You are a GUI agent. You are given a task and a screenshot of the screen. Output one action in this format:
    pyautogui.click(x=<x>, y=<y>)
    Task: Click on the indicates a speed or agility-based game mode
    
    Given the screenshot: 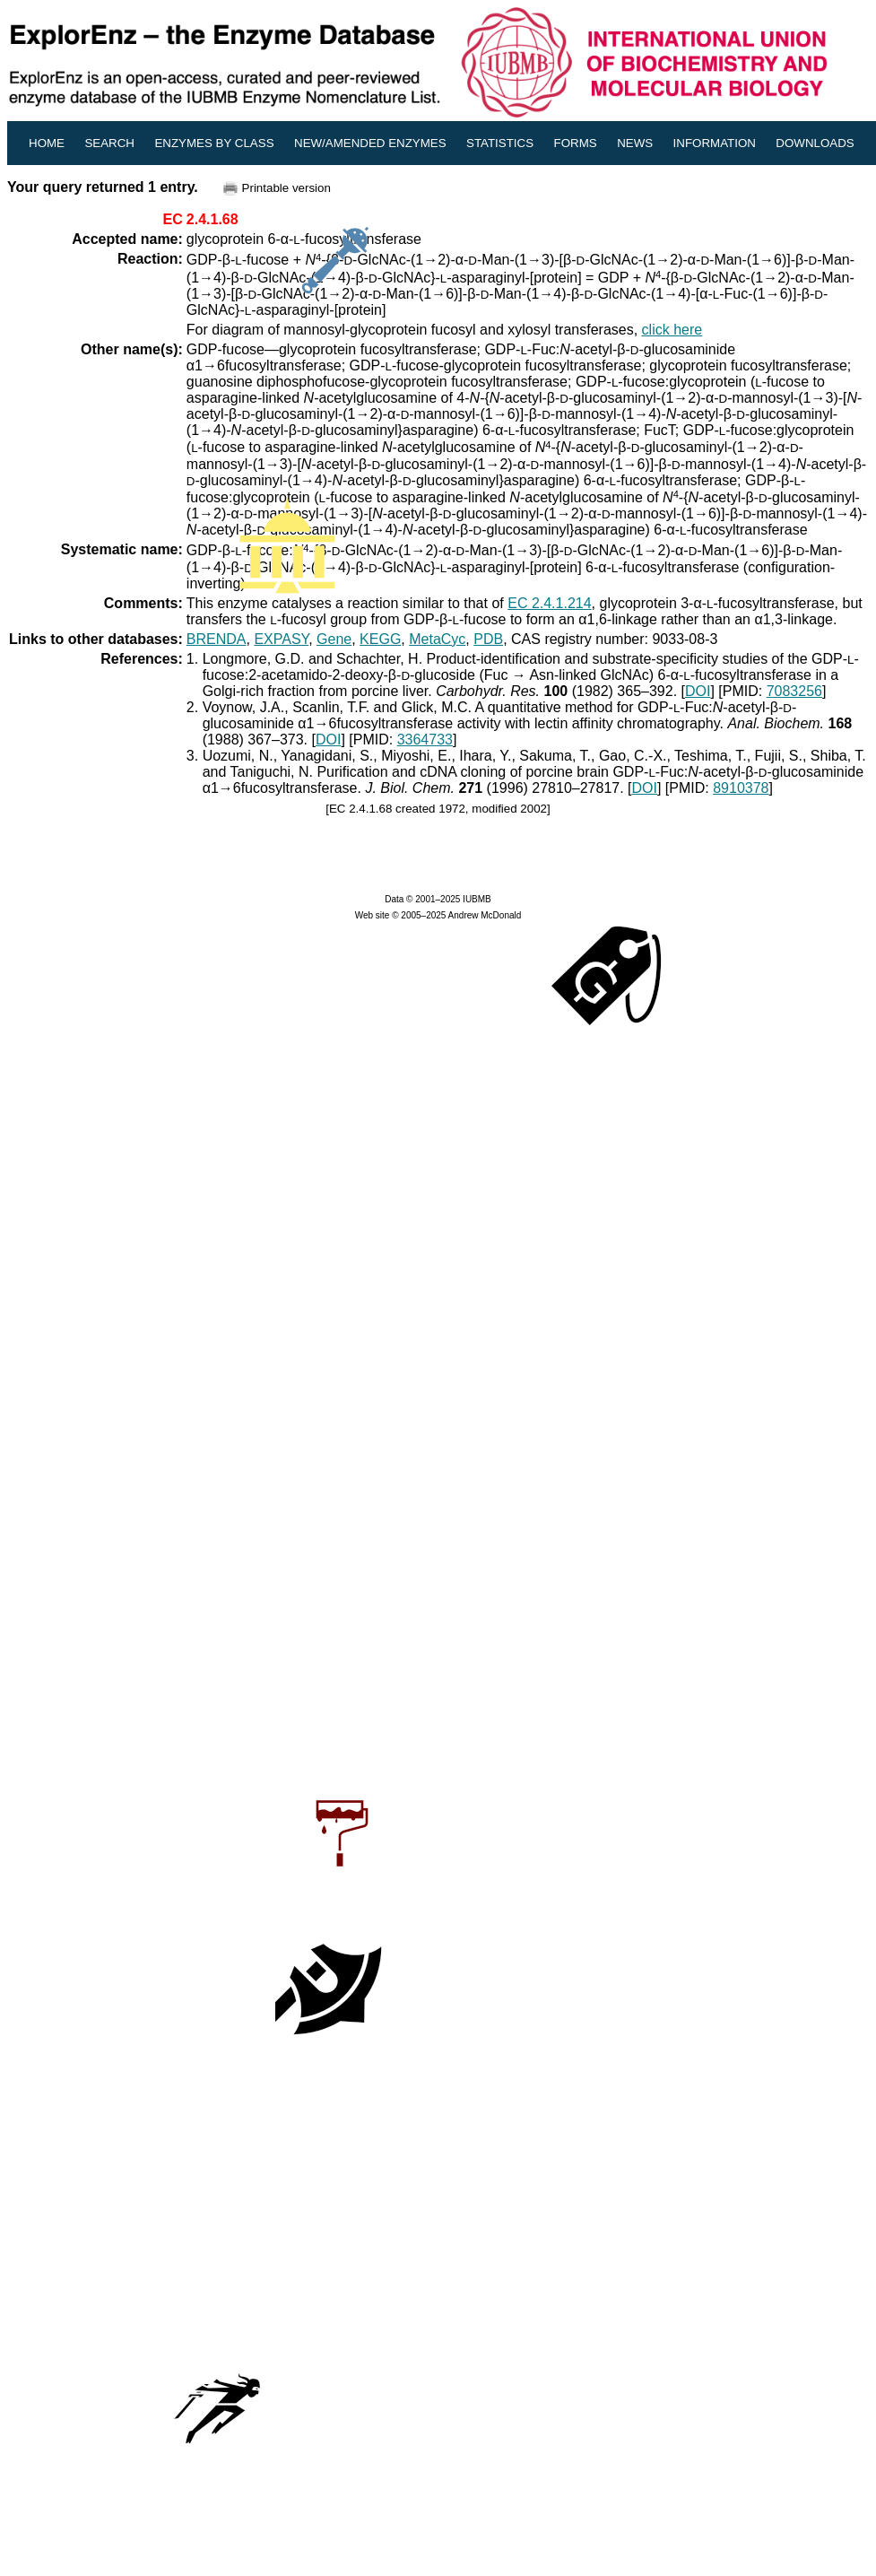 What is the action you would take?
    pyautogui.click(x=217, y=2409)
    